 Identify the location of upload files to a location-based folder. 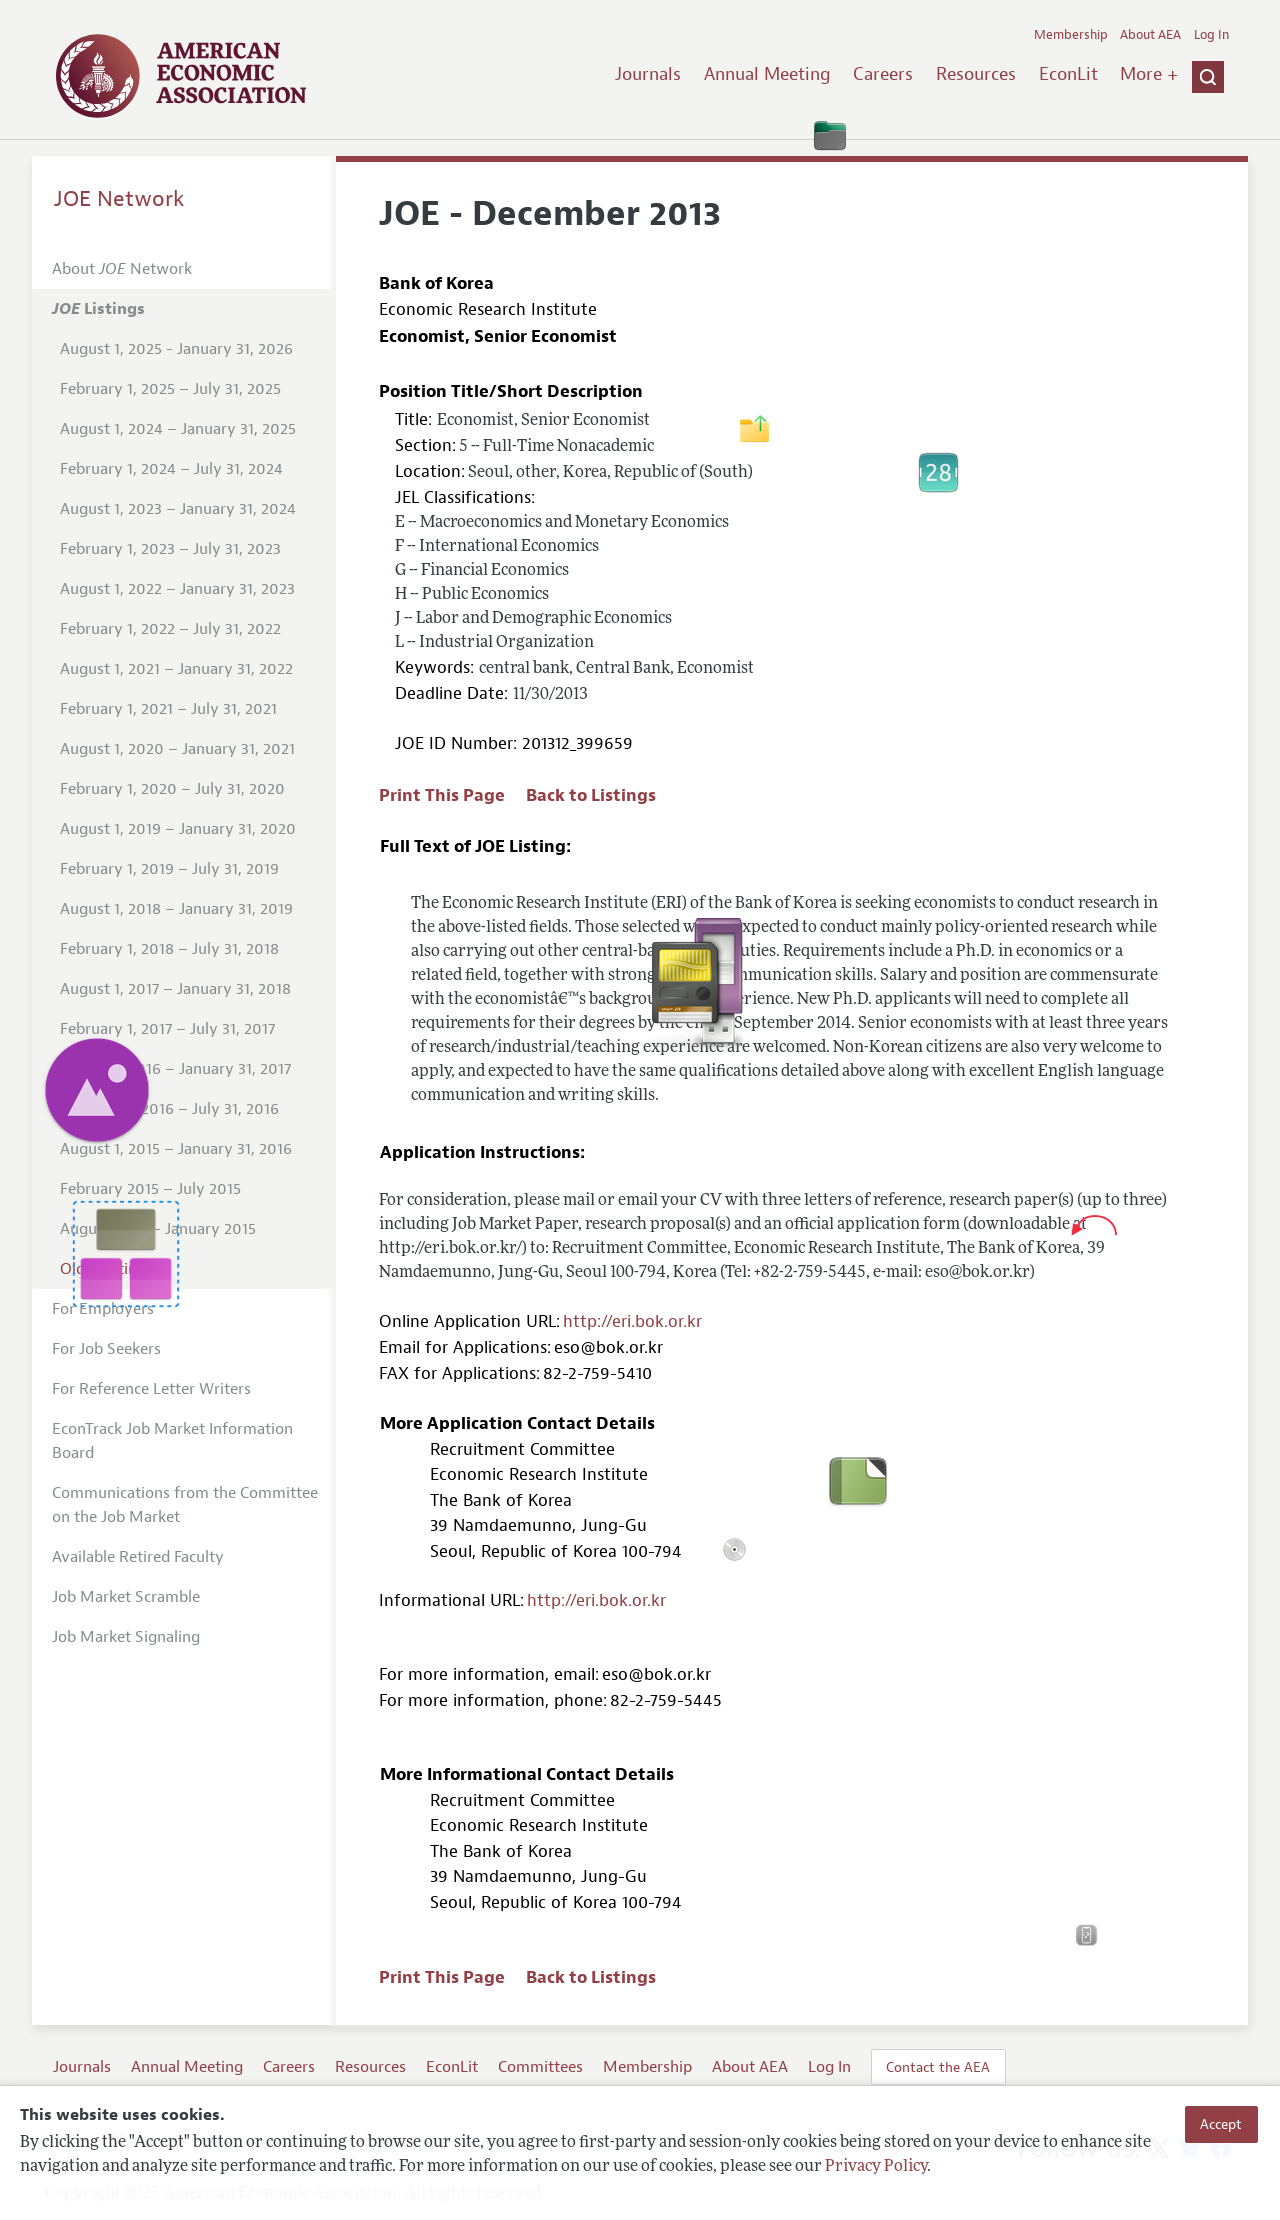
(754, 431).